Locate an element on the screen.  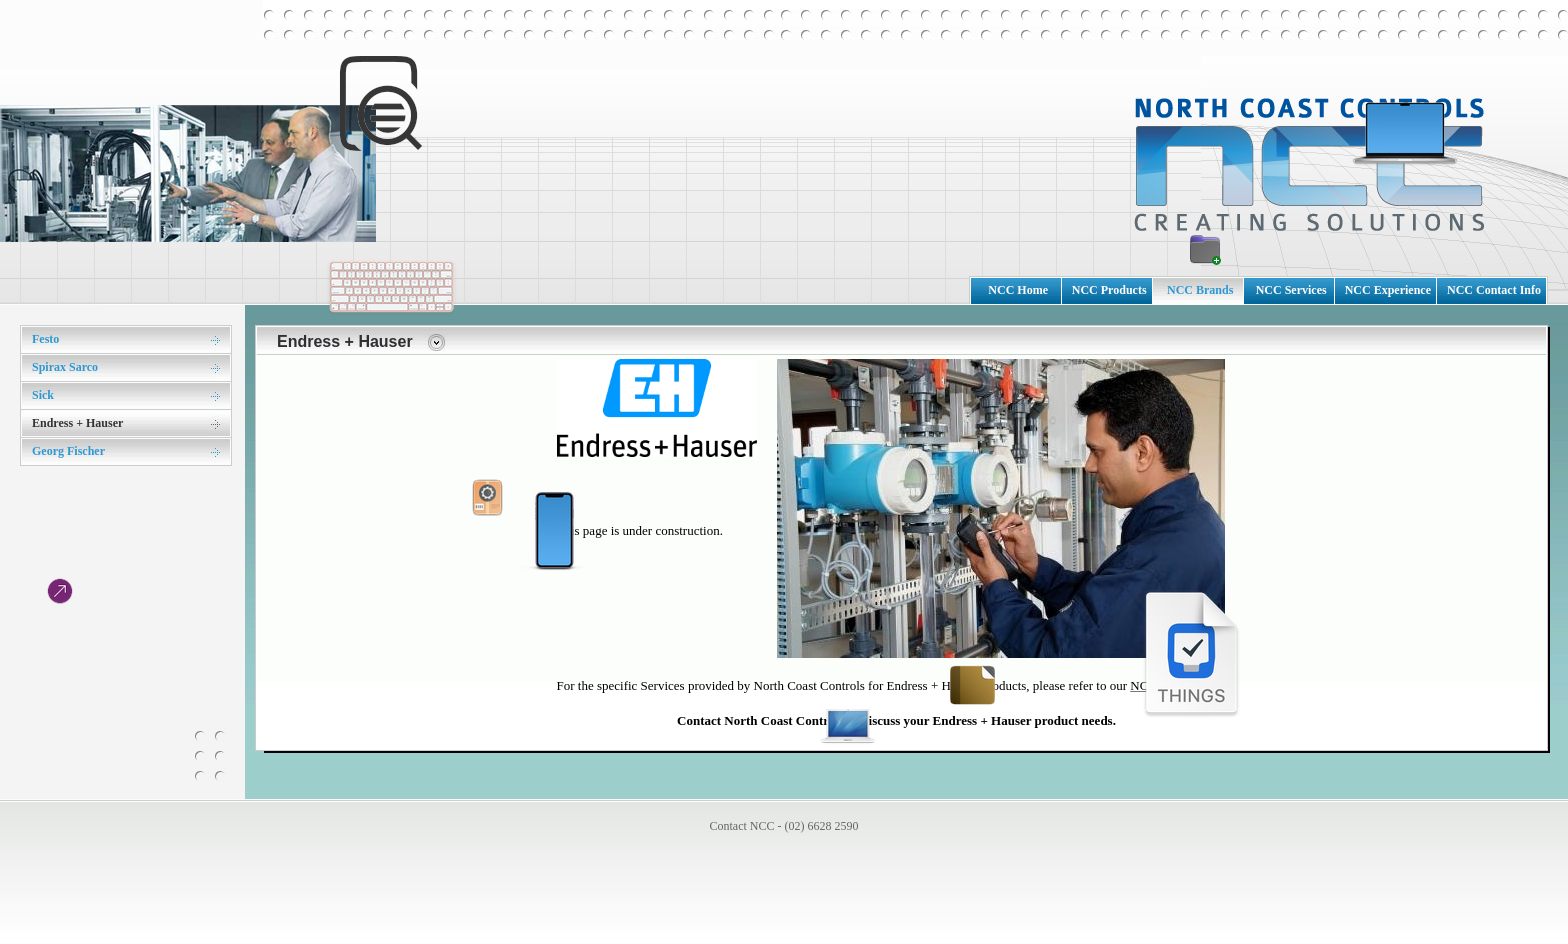
things 3 database file or backup is located at coordinates (1191, 652).